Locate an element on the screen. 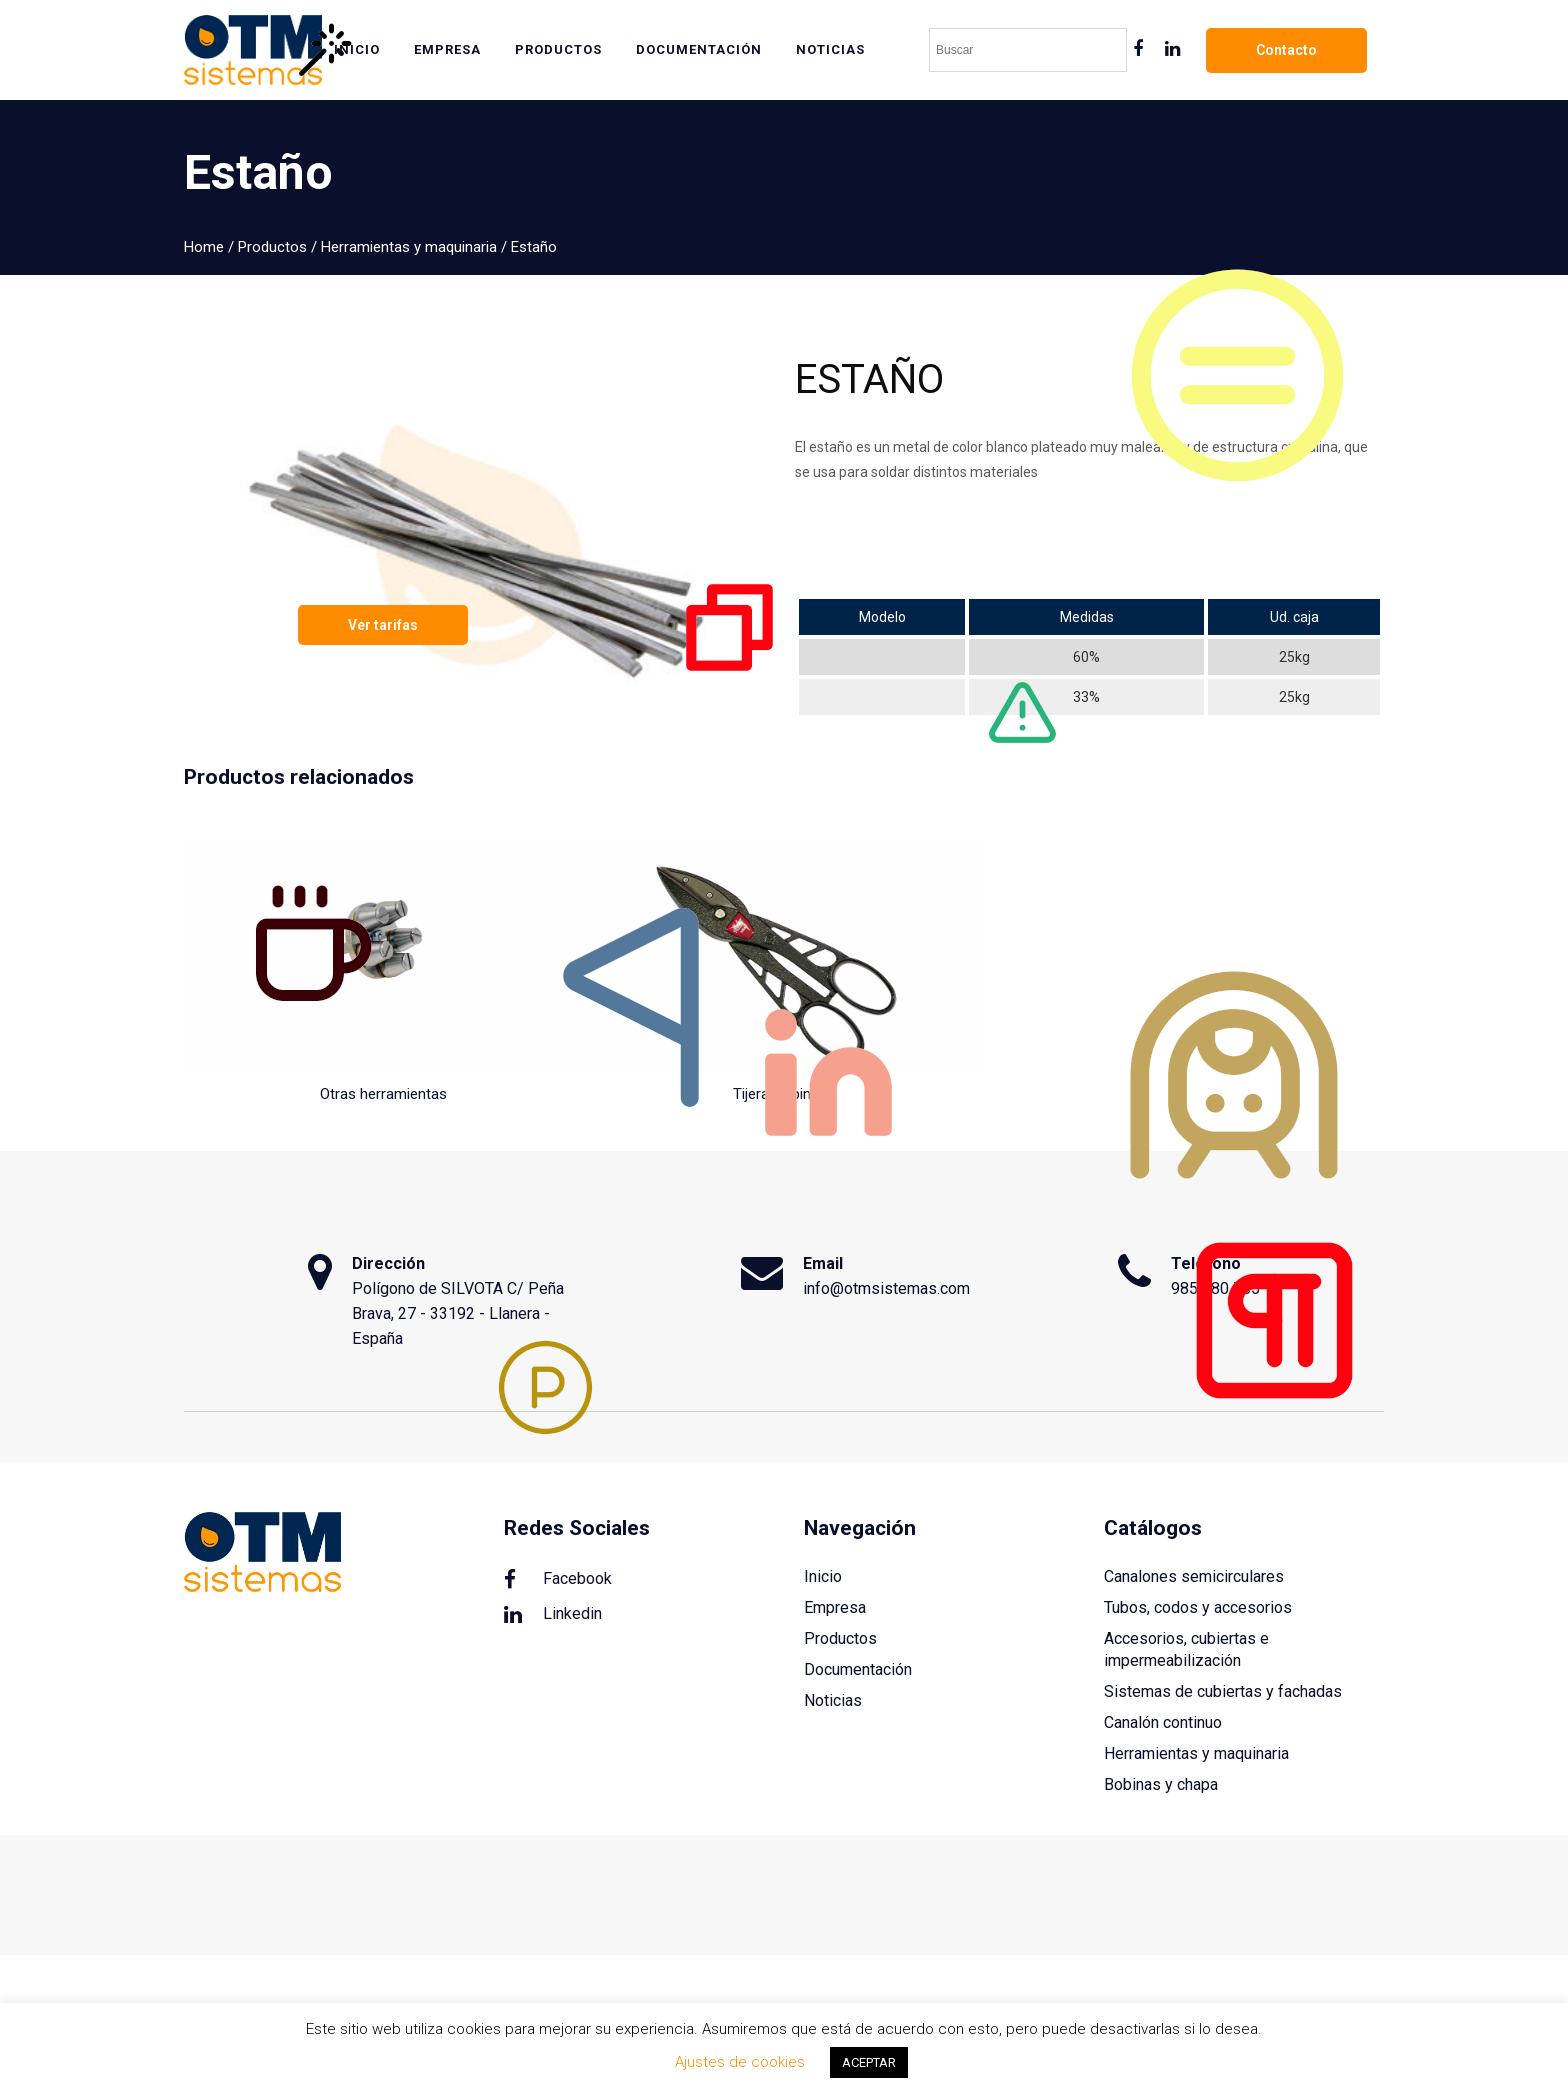 The height and width of the screenshot is (2095, 1568). apply magic or auto-enhance effects is located at coordinates (324, 51).